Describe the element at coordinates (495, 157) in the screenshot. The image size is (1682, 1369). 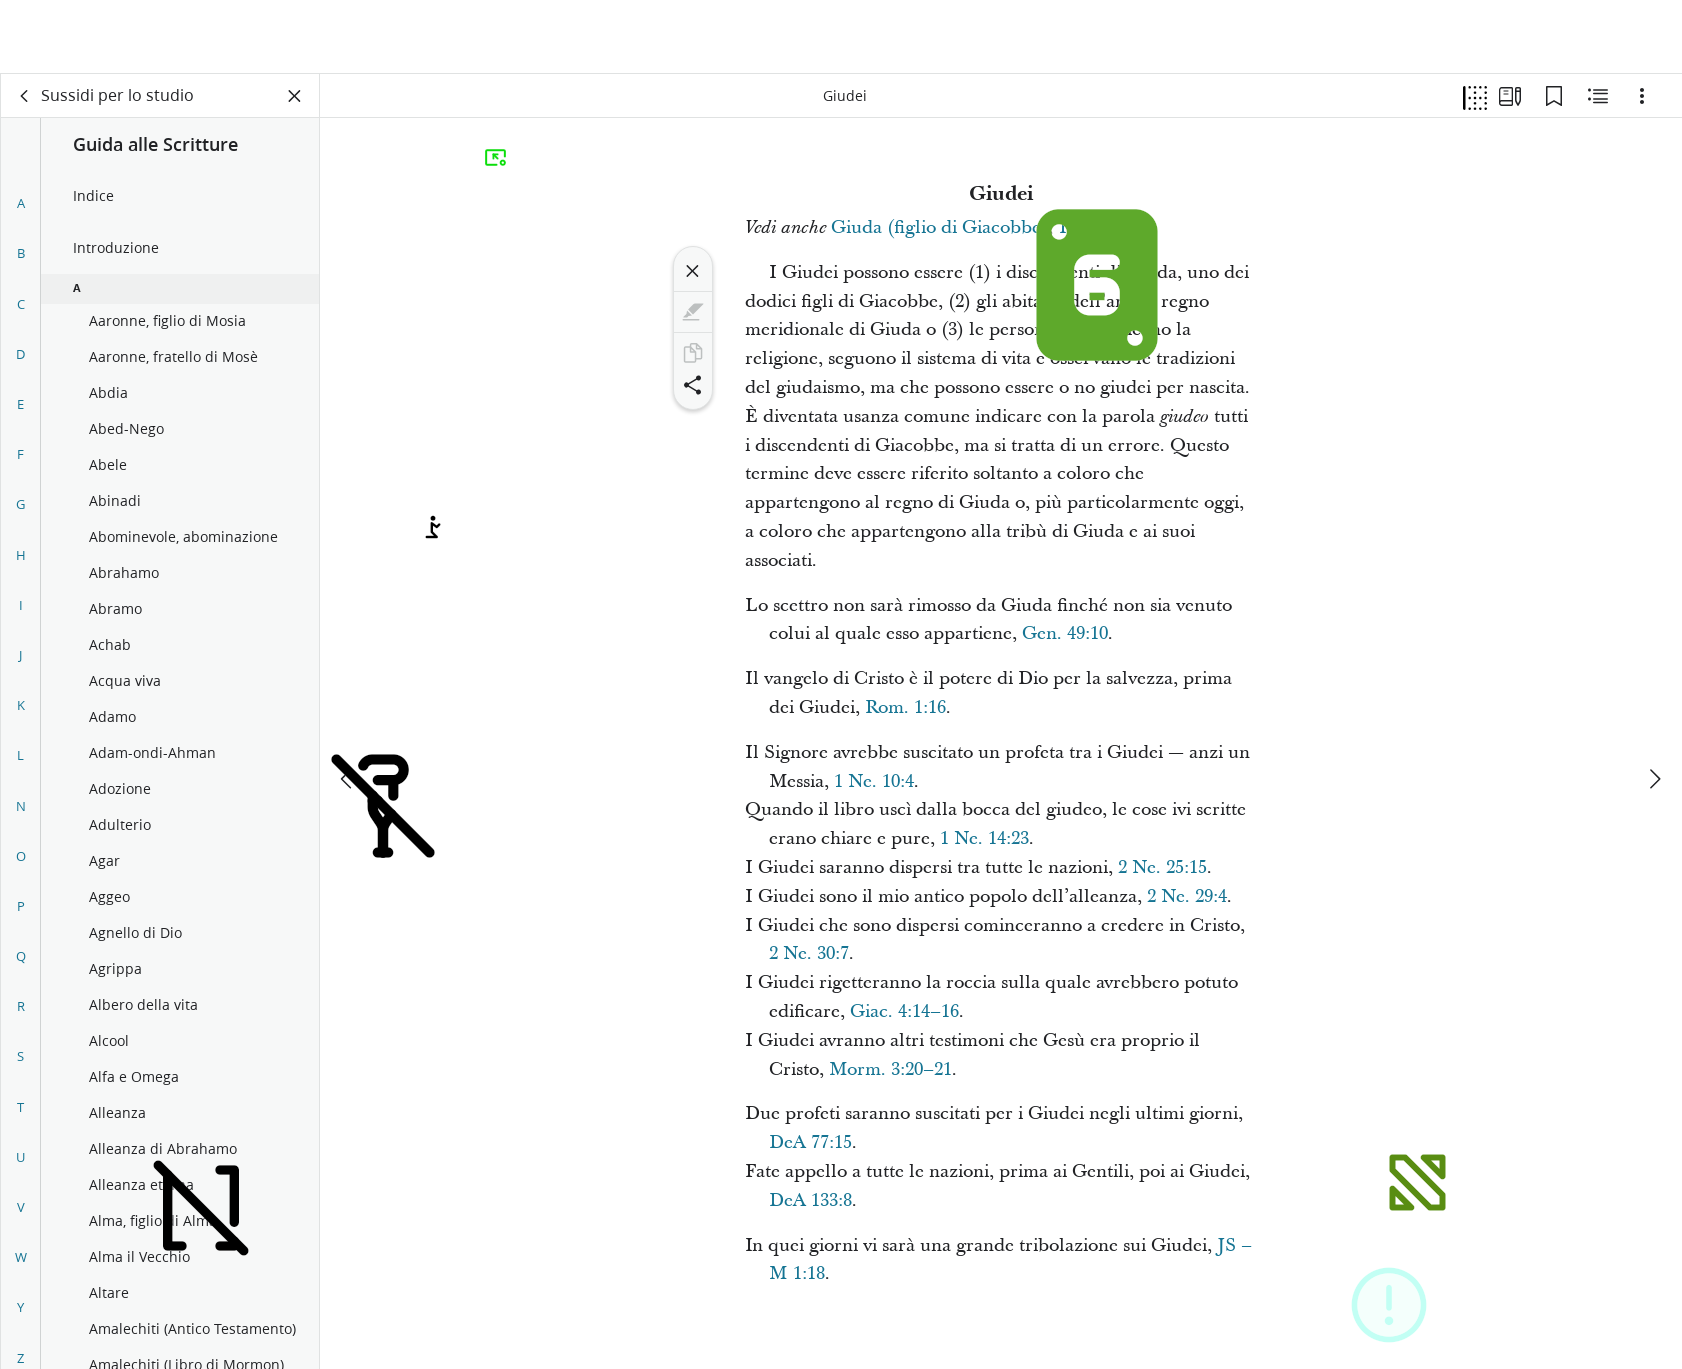
I see `pin item to the end of a list` at that location.